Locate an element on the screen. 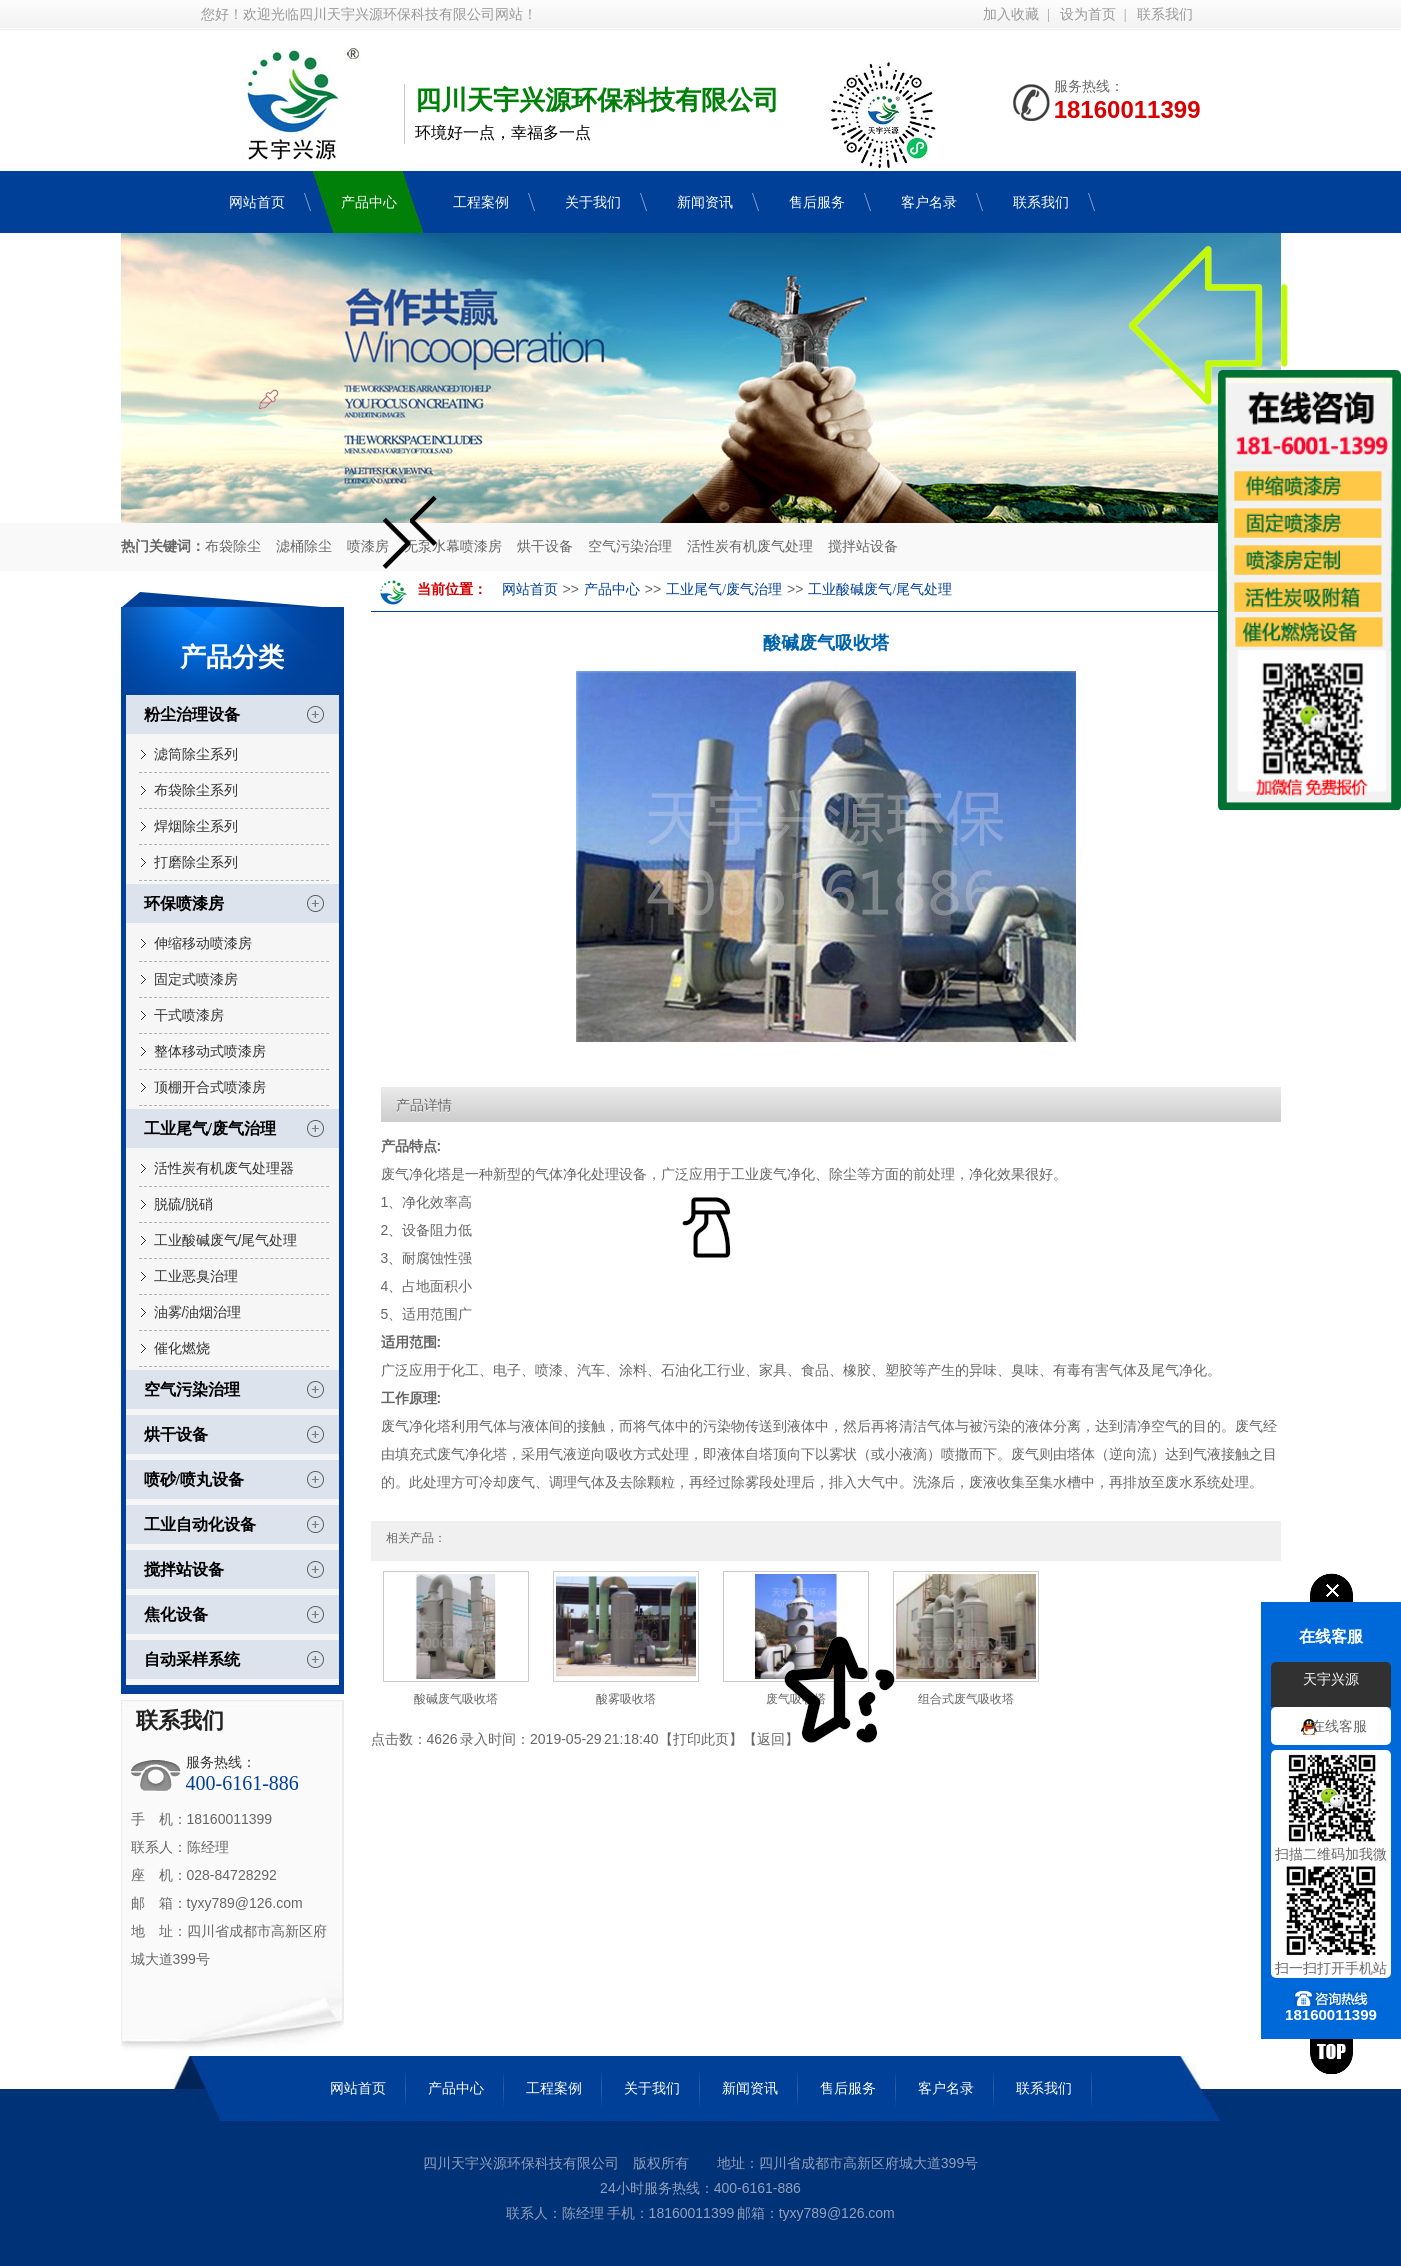  indicates a partial or half-star rating is located at coordinates (839, 1691).